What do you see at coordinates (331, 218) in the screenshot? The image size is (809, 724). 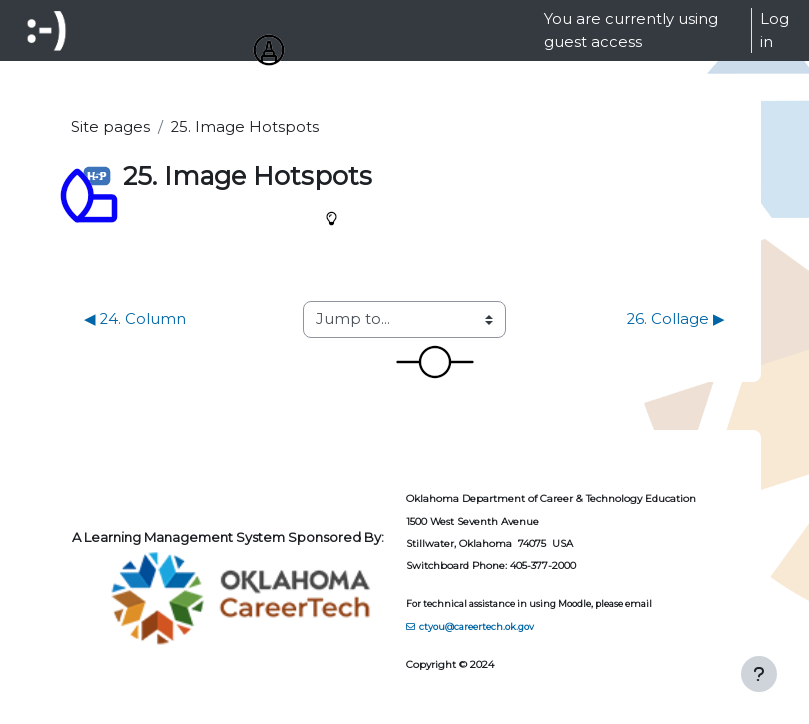 I see `view tips or helpful suggestions` at bounding box center [331, 218].